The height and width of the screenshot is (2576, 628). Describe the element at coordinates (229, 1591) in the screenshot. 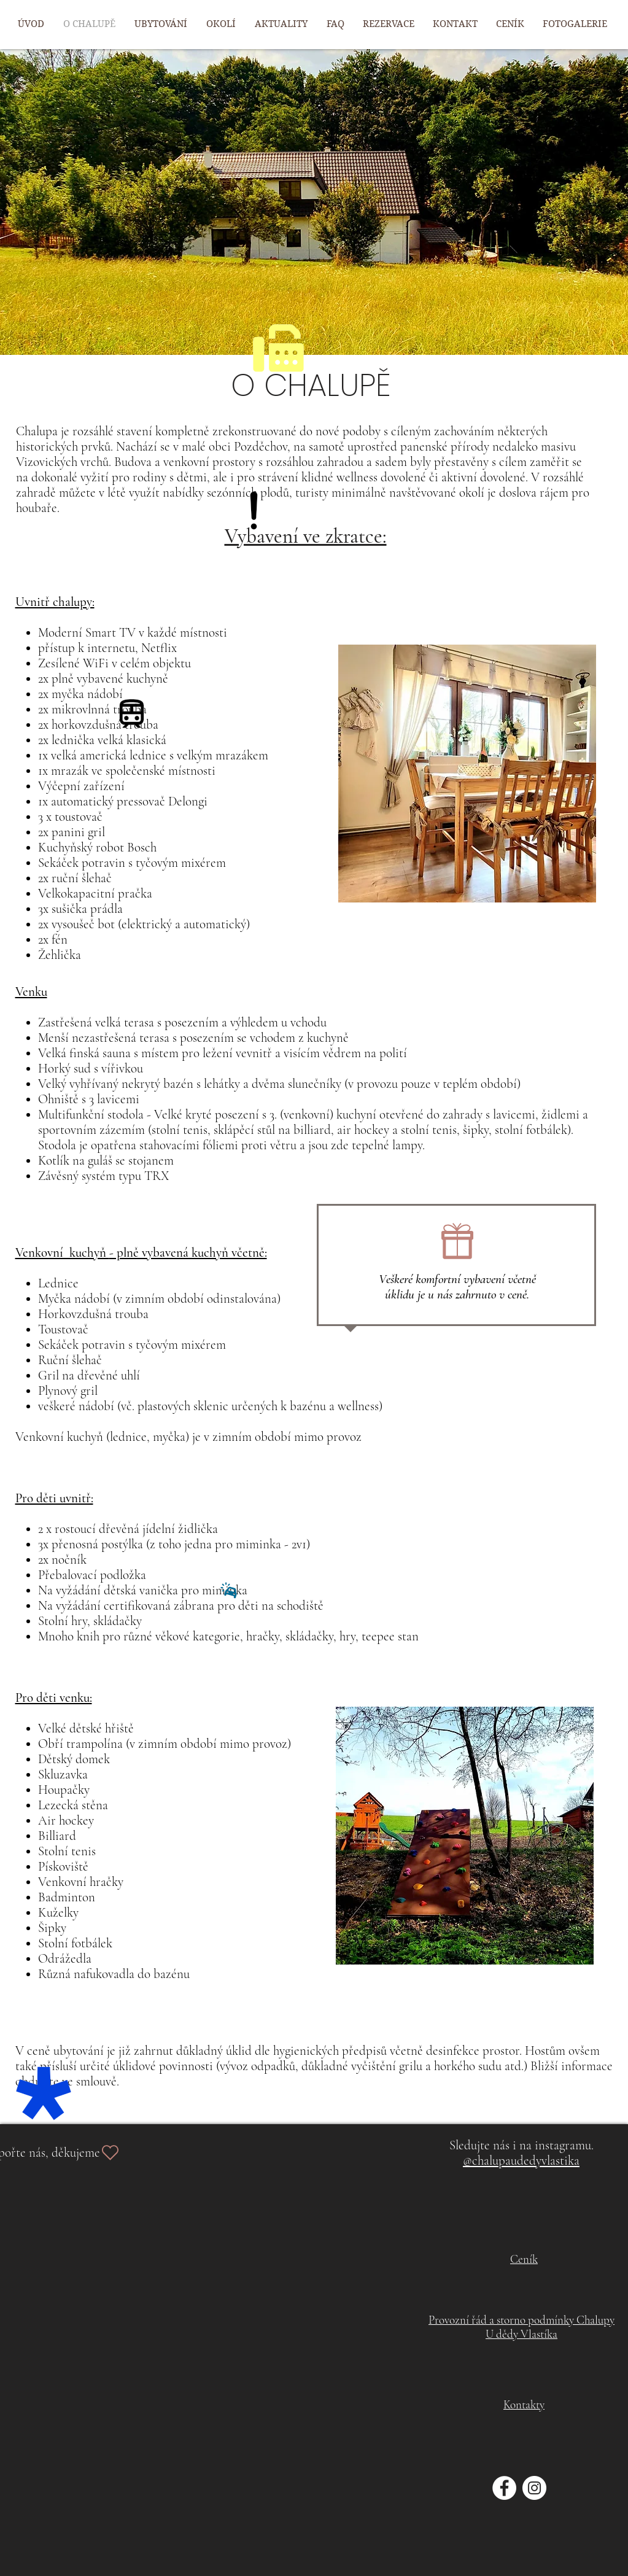

I see `report a car accident or collision` at that location.